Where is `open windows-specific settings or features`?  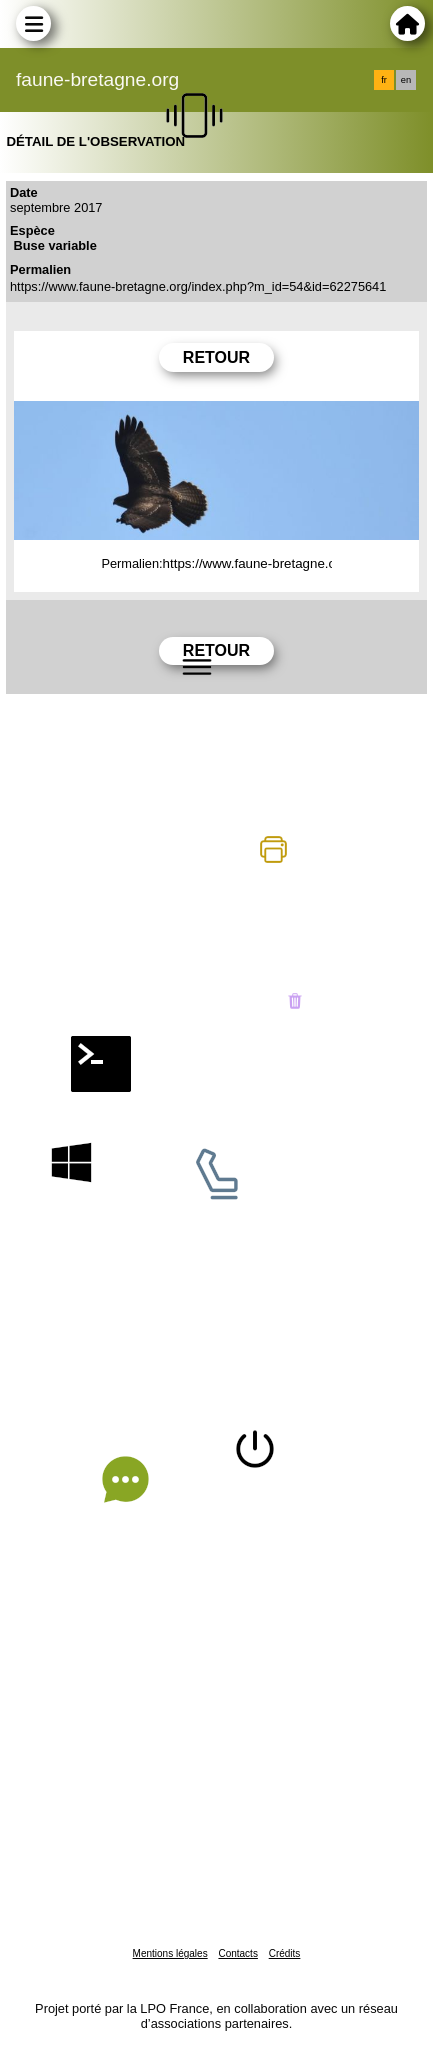
open windows-specific settings or features is located at coordinates (71, 1162).